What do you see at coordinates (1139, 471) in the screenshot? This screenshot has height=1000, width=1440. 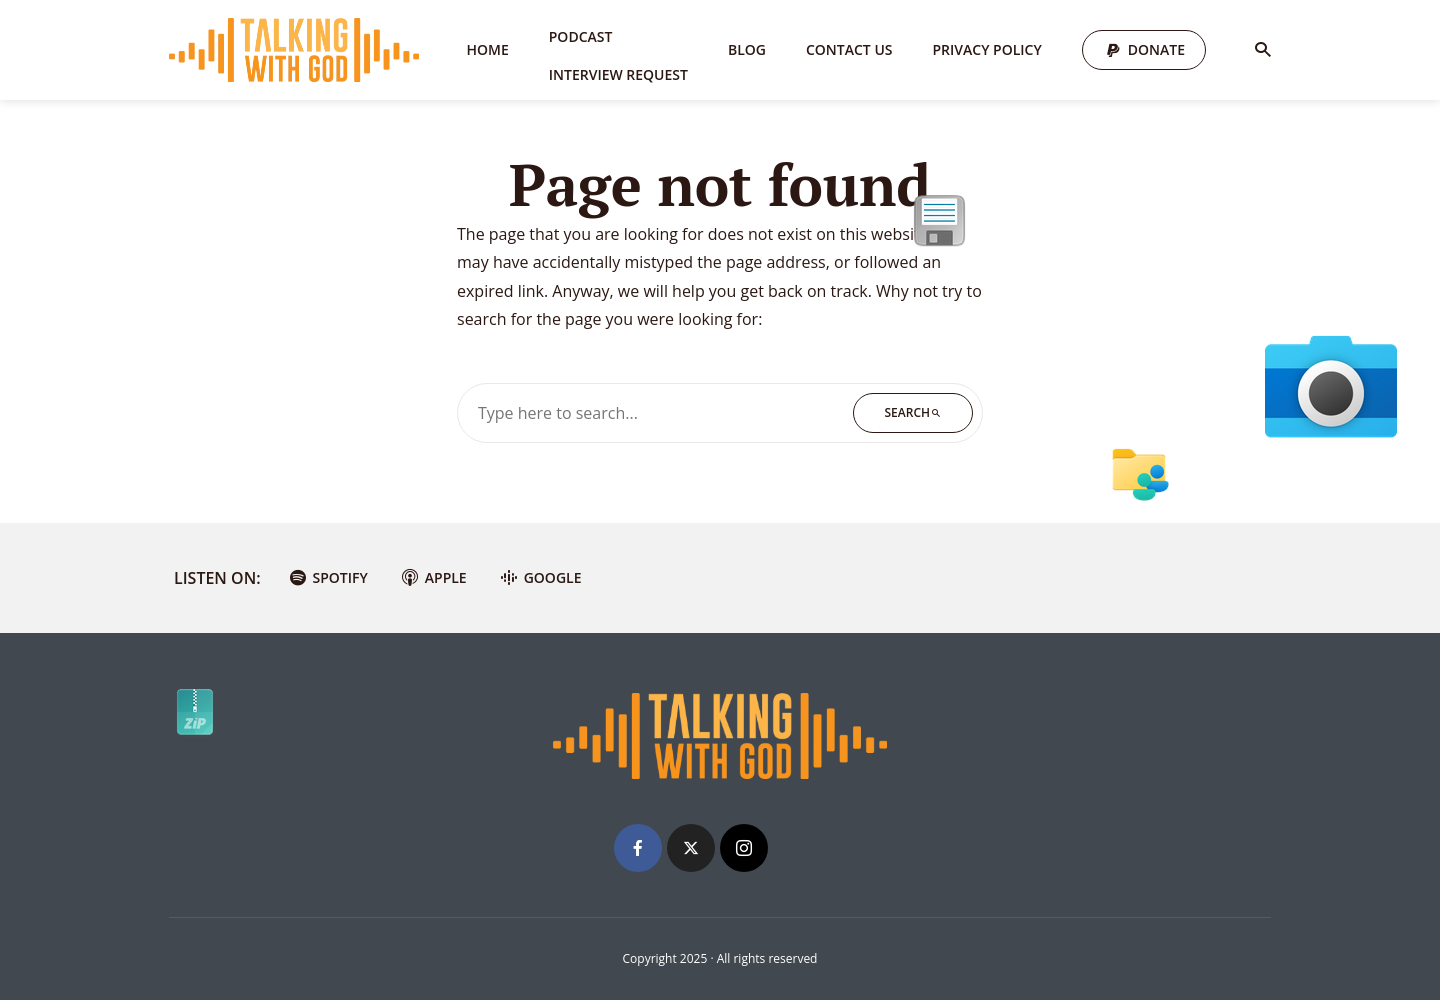 I see `open shared folder` at bounding box center [1139, 471].